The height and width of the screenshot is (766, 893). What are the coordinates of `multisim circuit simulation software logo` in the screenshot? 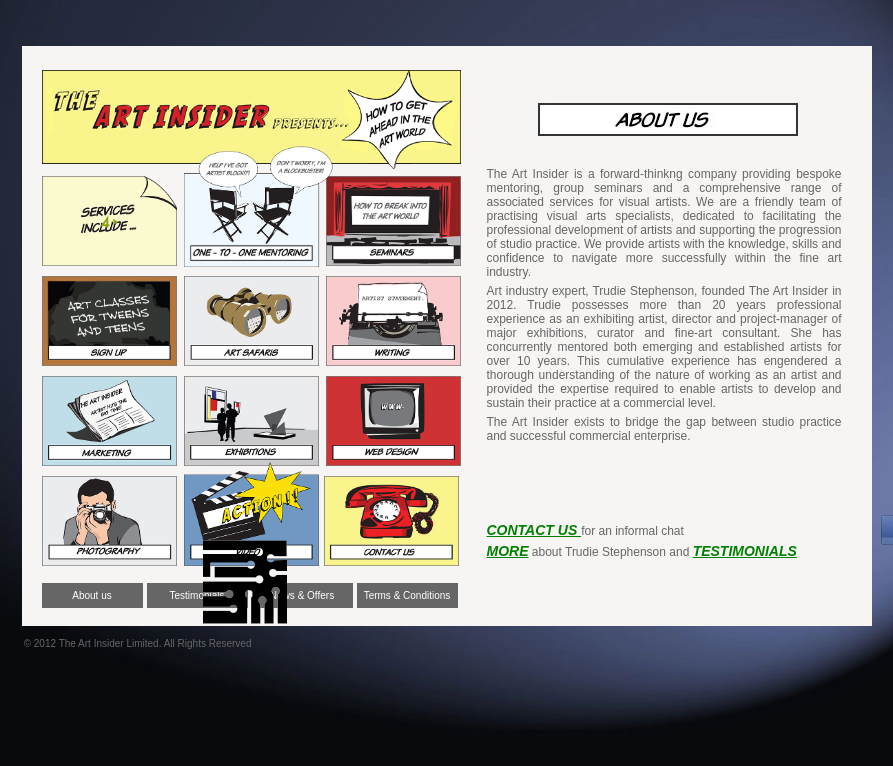 It's located at (245, 582).